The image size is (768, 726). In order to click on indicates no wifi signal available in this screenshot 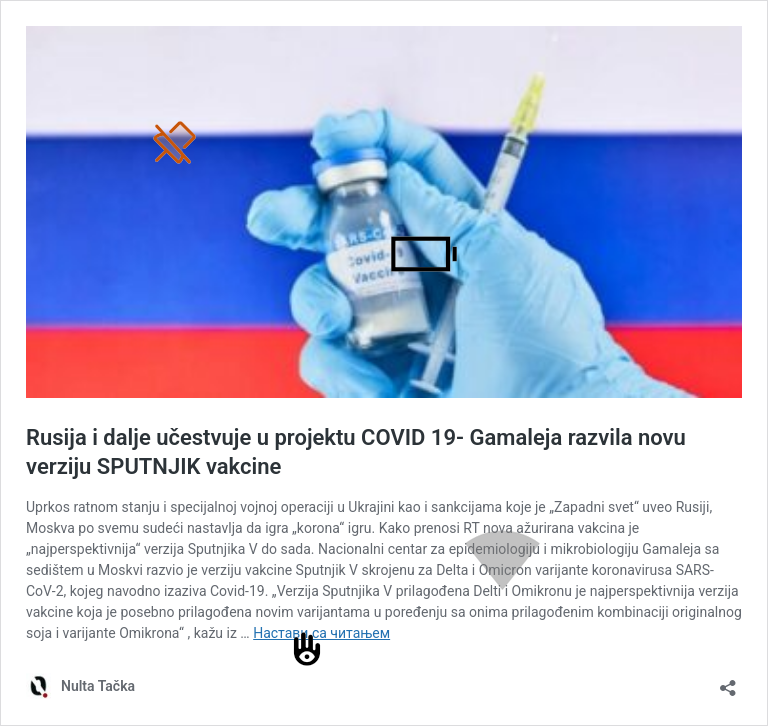, I will do `click(502, 559)`.